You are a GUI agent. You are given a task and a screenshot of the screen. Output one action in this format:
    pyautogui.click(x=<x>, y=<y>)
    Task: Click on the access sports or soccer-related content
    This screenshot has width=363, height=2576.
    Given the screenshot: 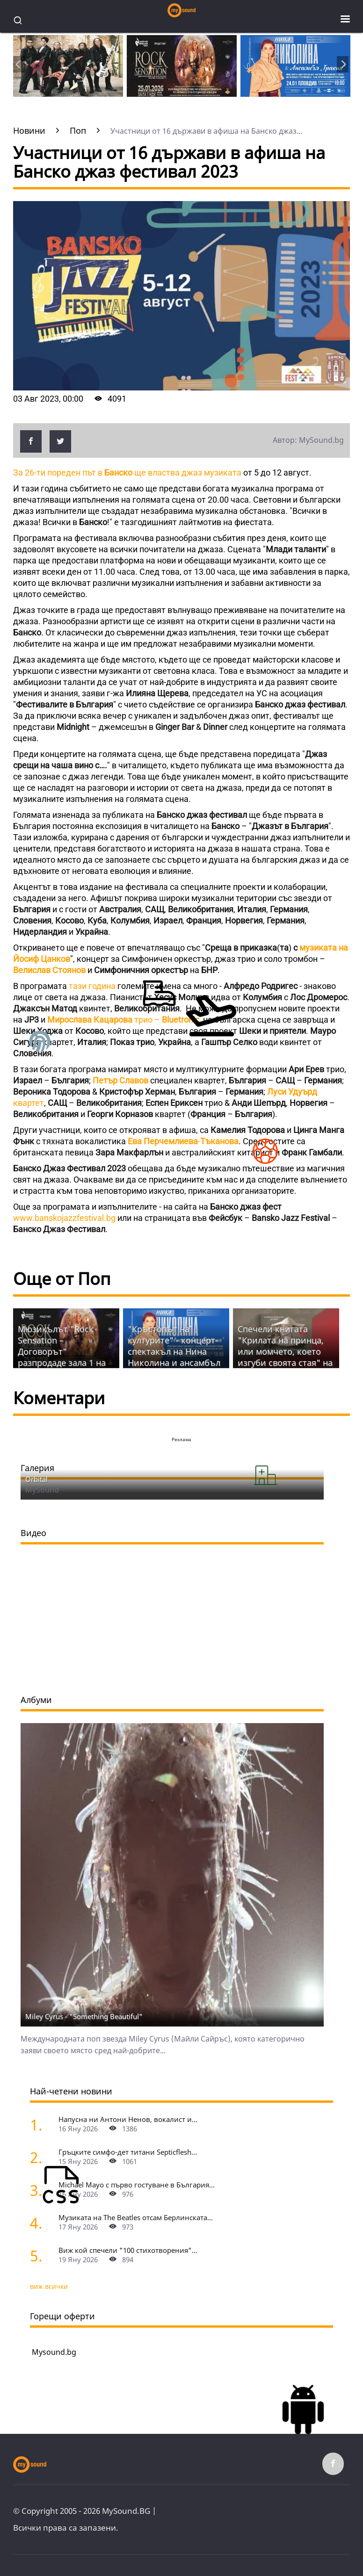 What is the action you would take?
    pyautogui.click(x=265, y=1151)
    